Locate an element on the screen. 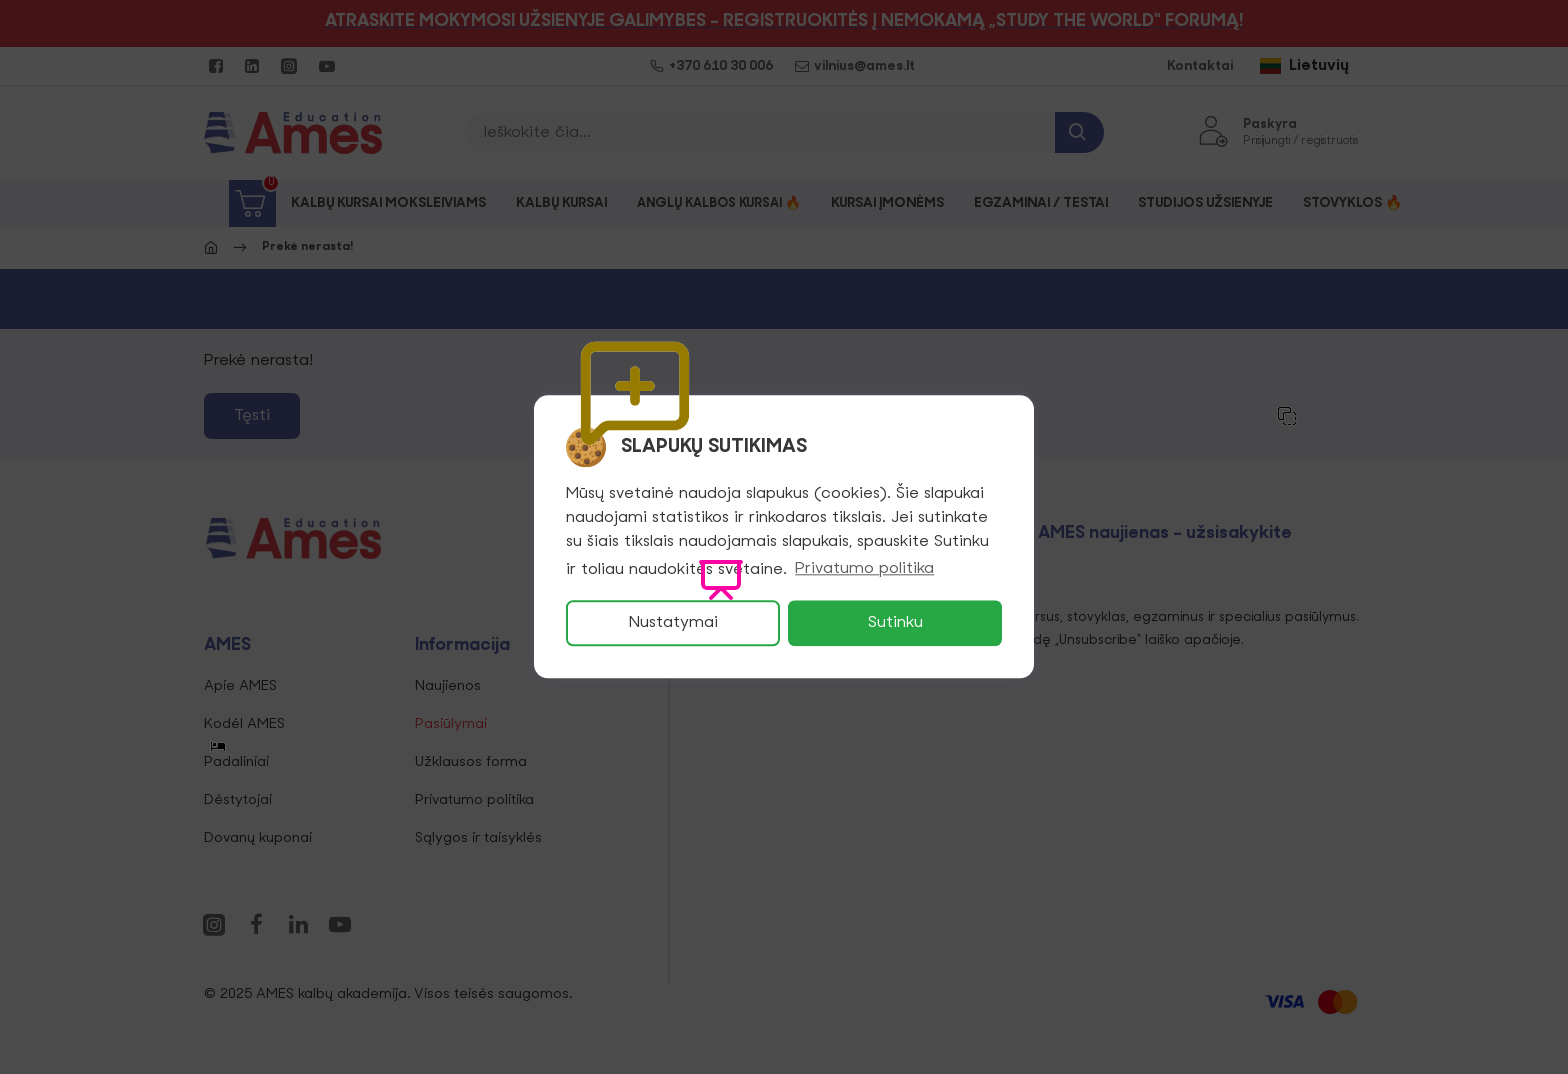 The height and width of the screenshot is (1074, 1568). find nearby hotels or accommodations is located at coordinates (218, 746).